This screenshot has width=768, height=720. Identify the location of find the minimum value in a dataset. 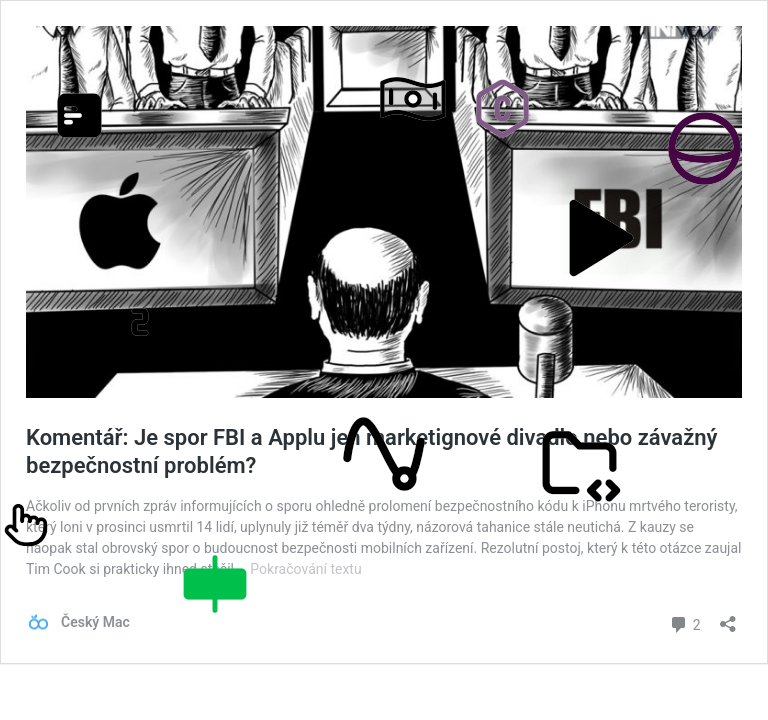
(384, 454).